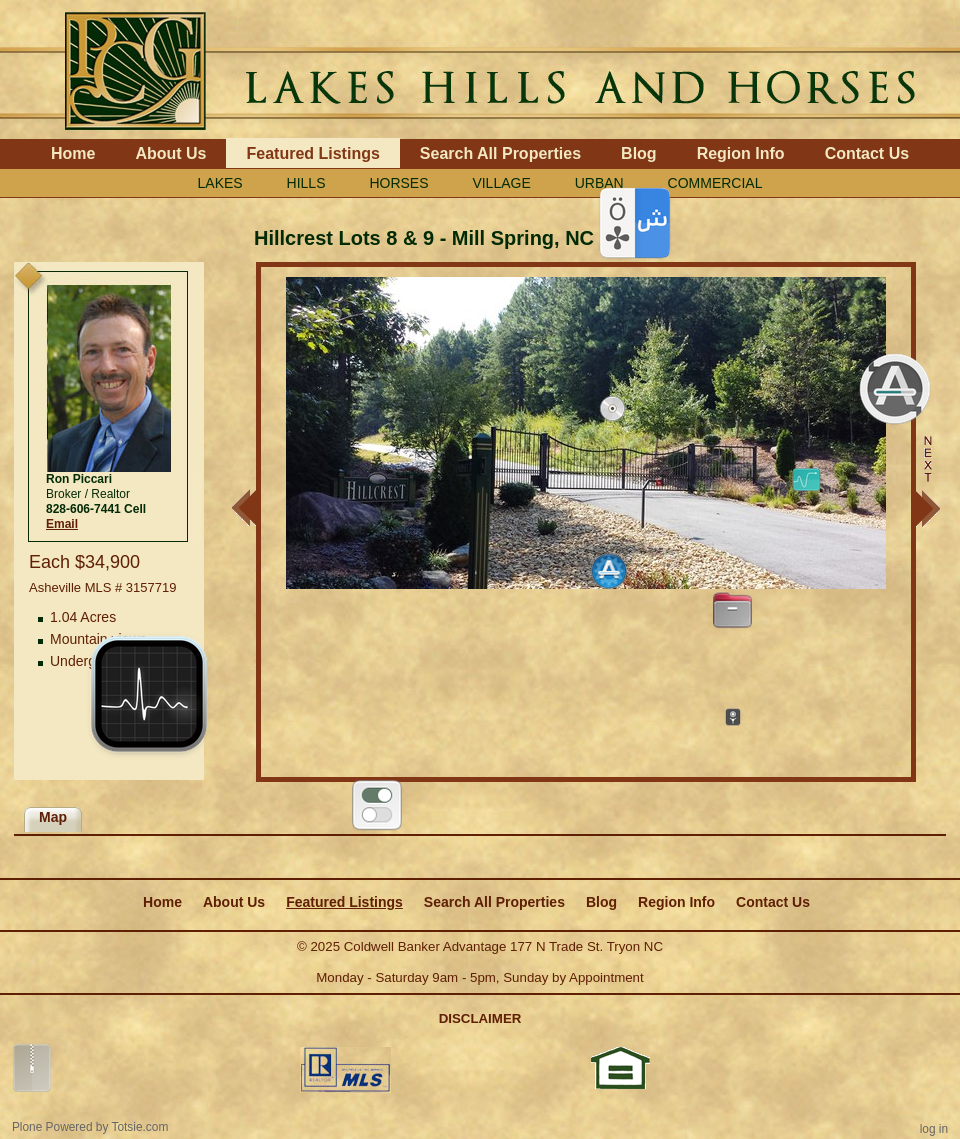  Describe the element at coordinates (733, 717) in the screenshot. I see `open déjà dup backup application` at that location.